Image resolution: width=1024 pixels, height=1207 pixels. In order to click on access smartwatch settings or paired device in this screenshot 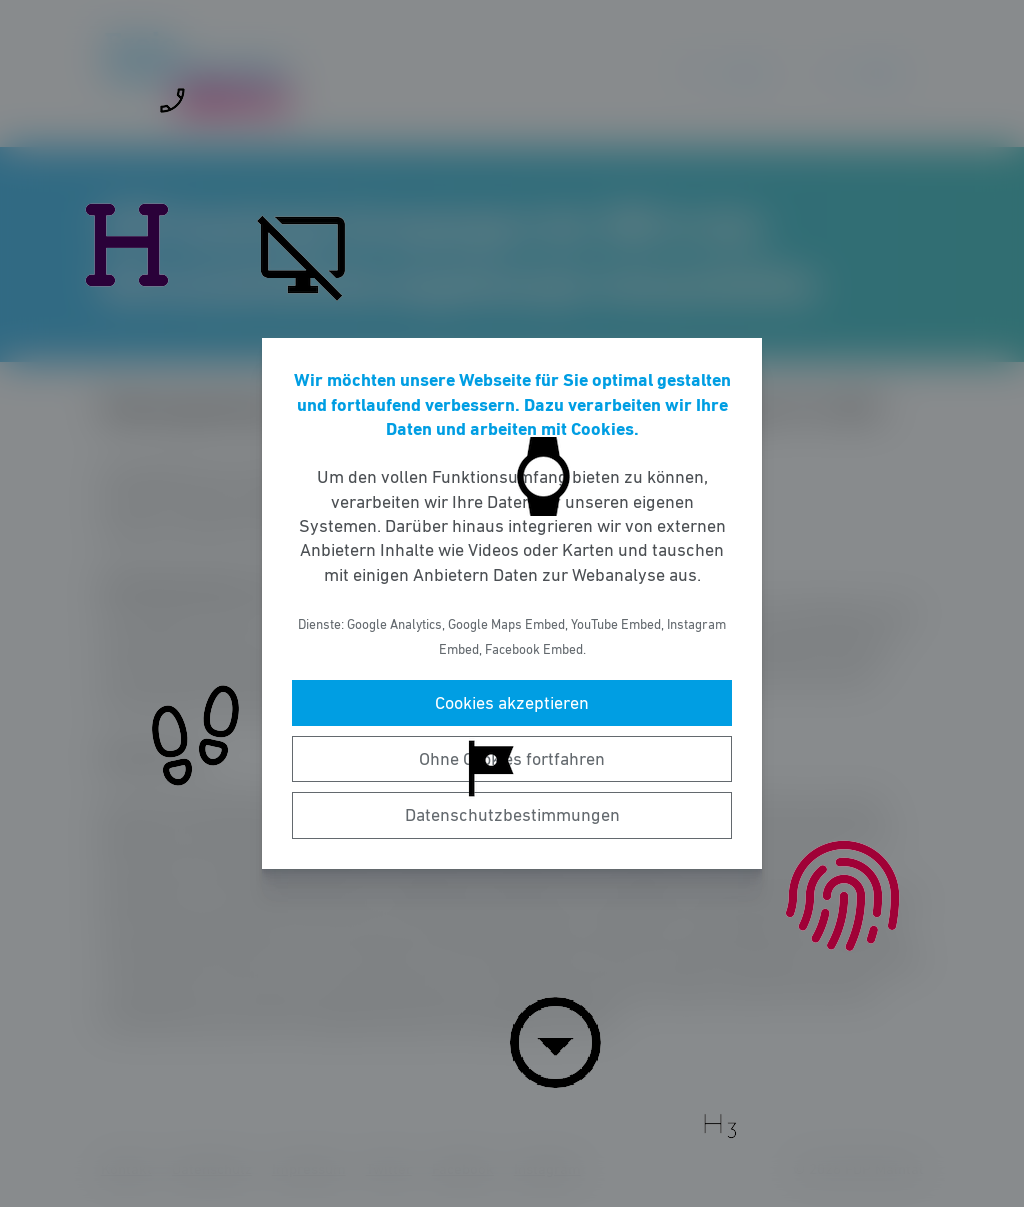, I will do `click(543, 476)`.